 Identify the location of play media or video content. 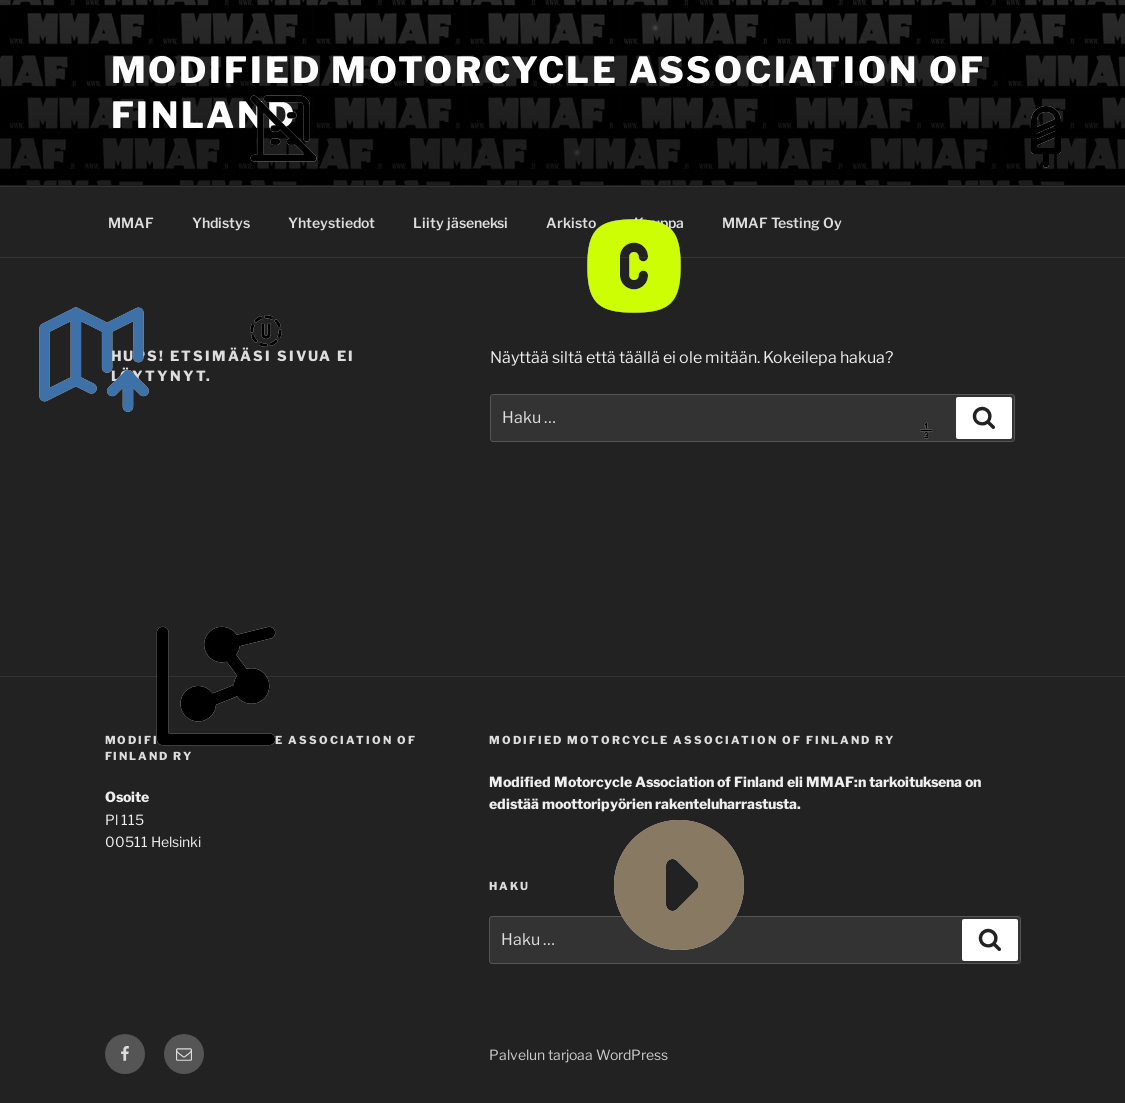
(679, 885).